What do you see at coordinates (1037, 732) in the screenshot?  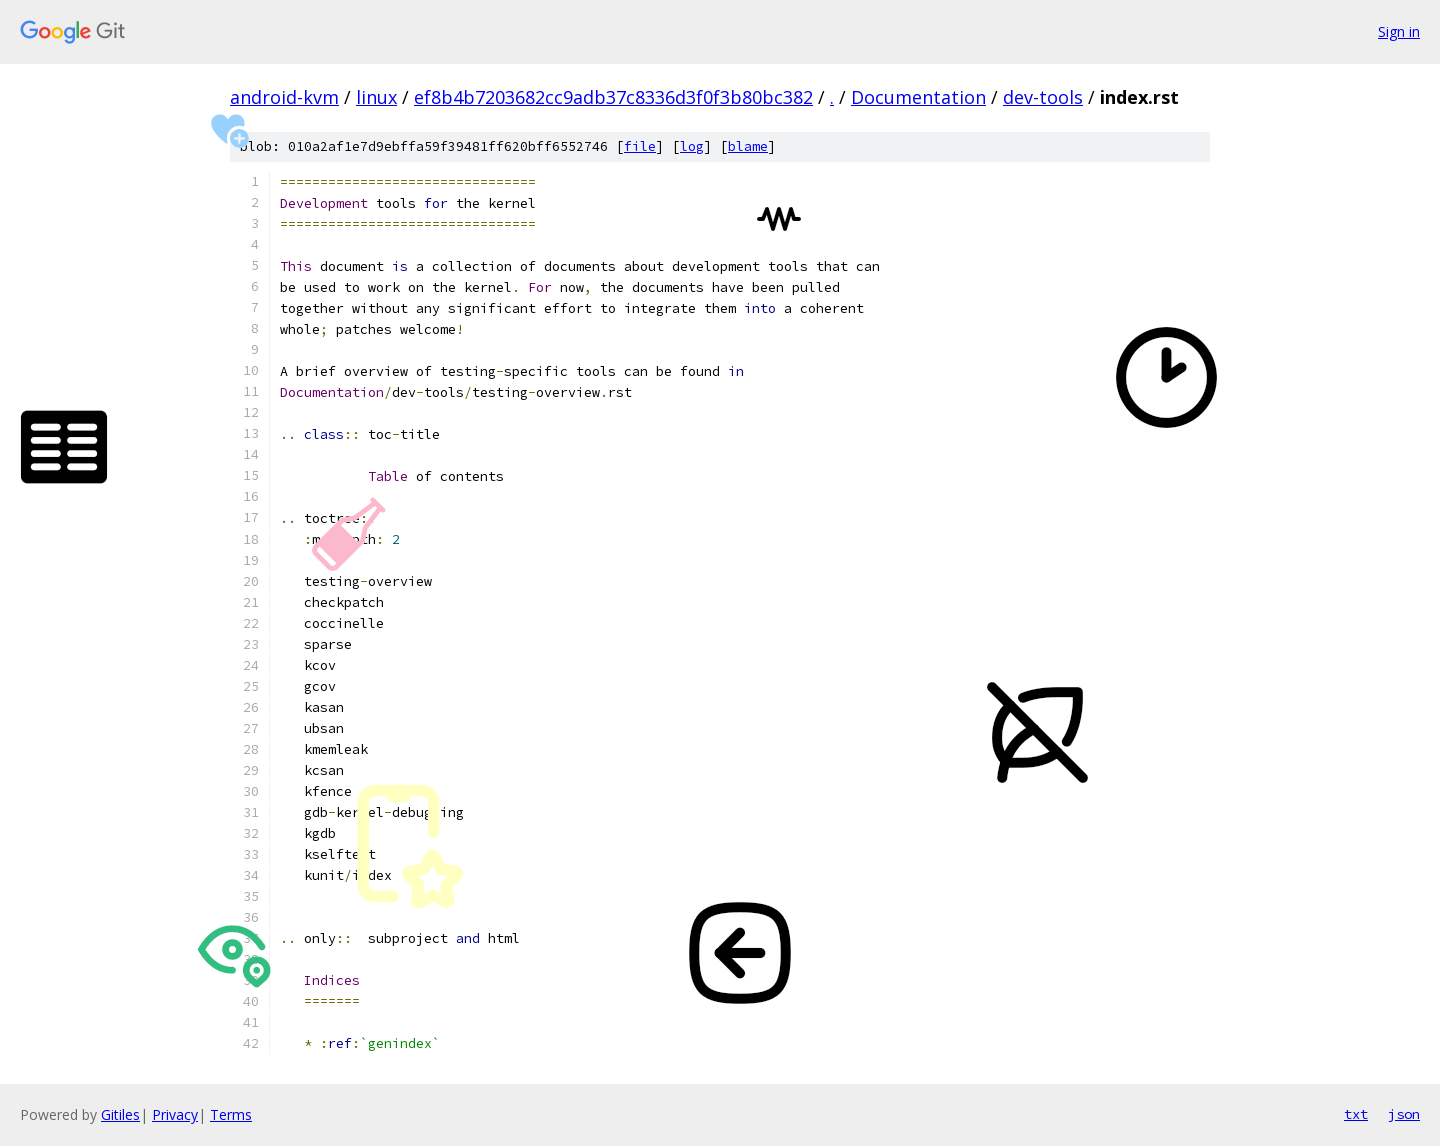 I see `disable eco mode or power saving` at bounding box center [1037, 732].